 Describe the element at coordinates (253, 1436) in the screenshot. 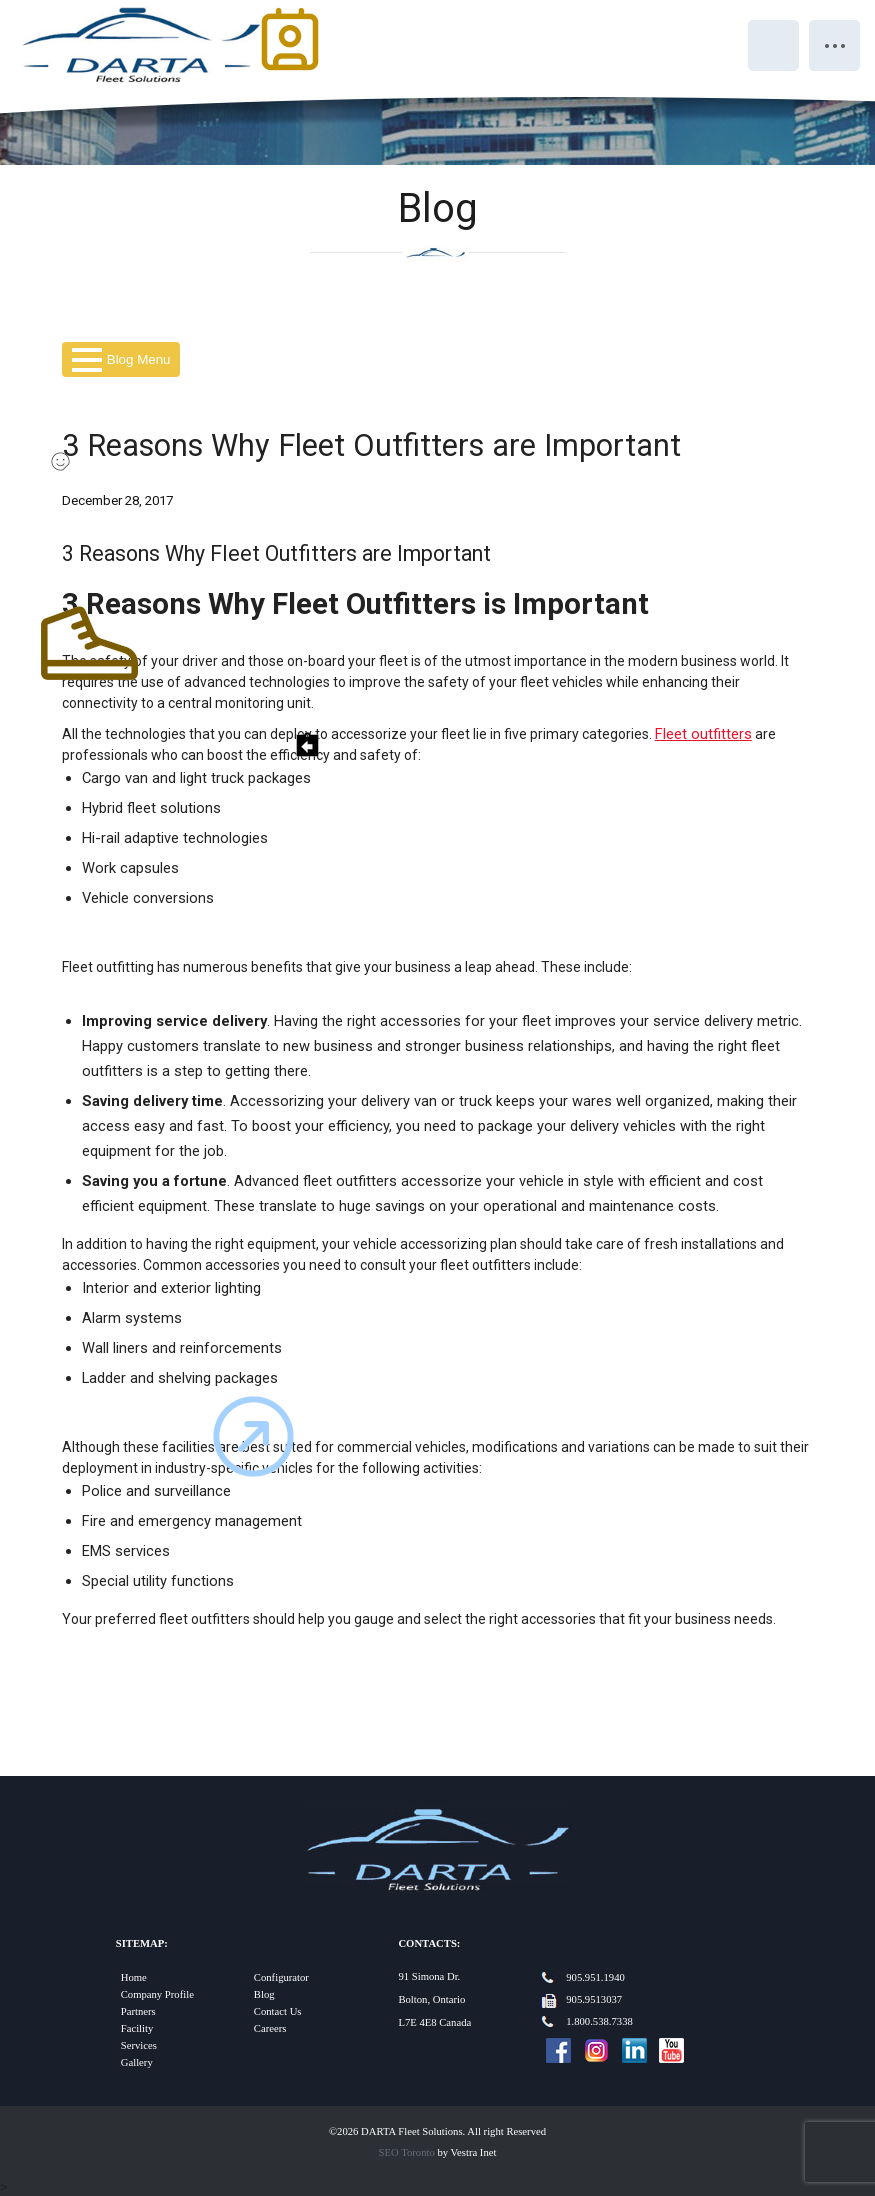

I see `open link in new tab or window` at that location.